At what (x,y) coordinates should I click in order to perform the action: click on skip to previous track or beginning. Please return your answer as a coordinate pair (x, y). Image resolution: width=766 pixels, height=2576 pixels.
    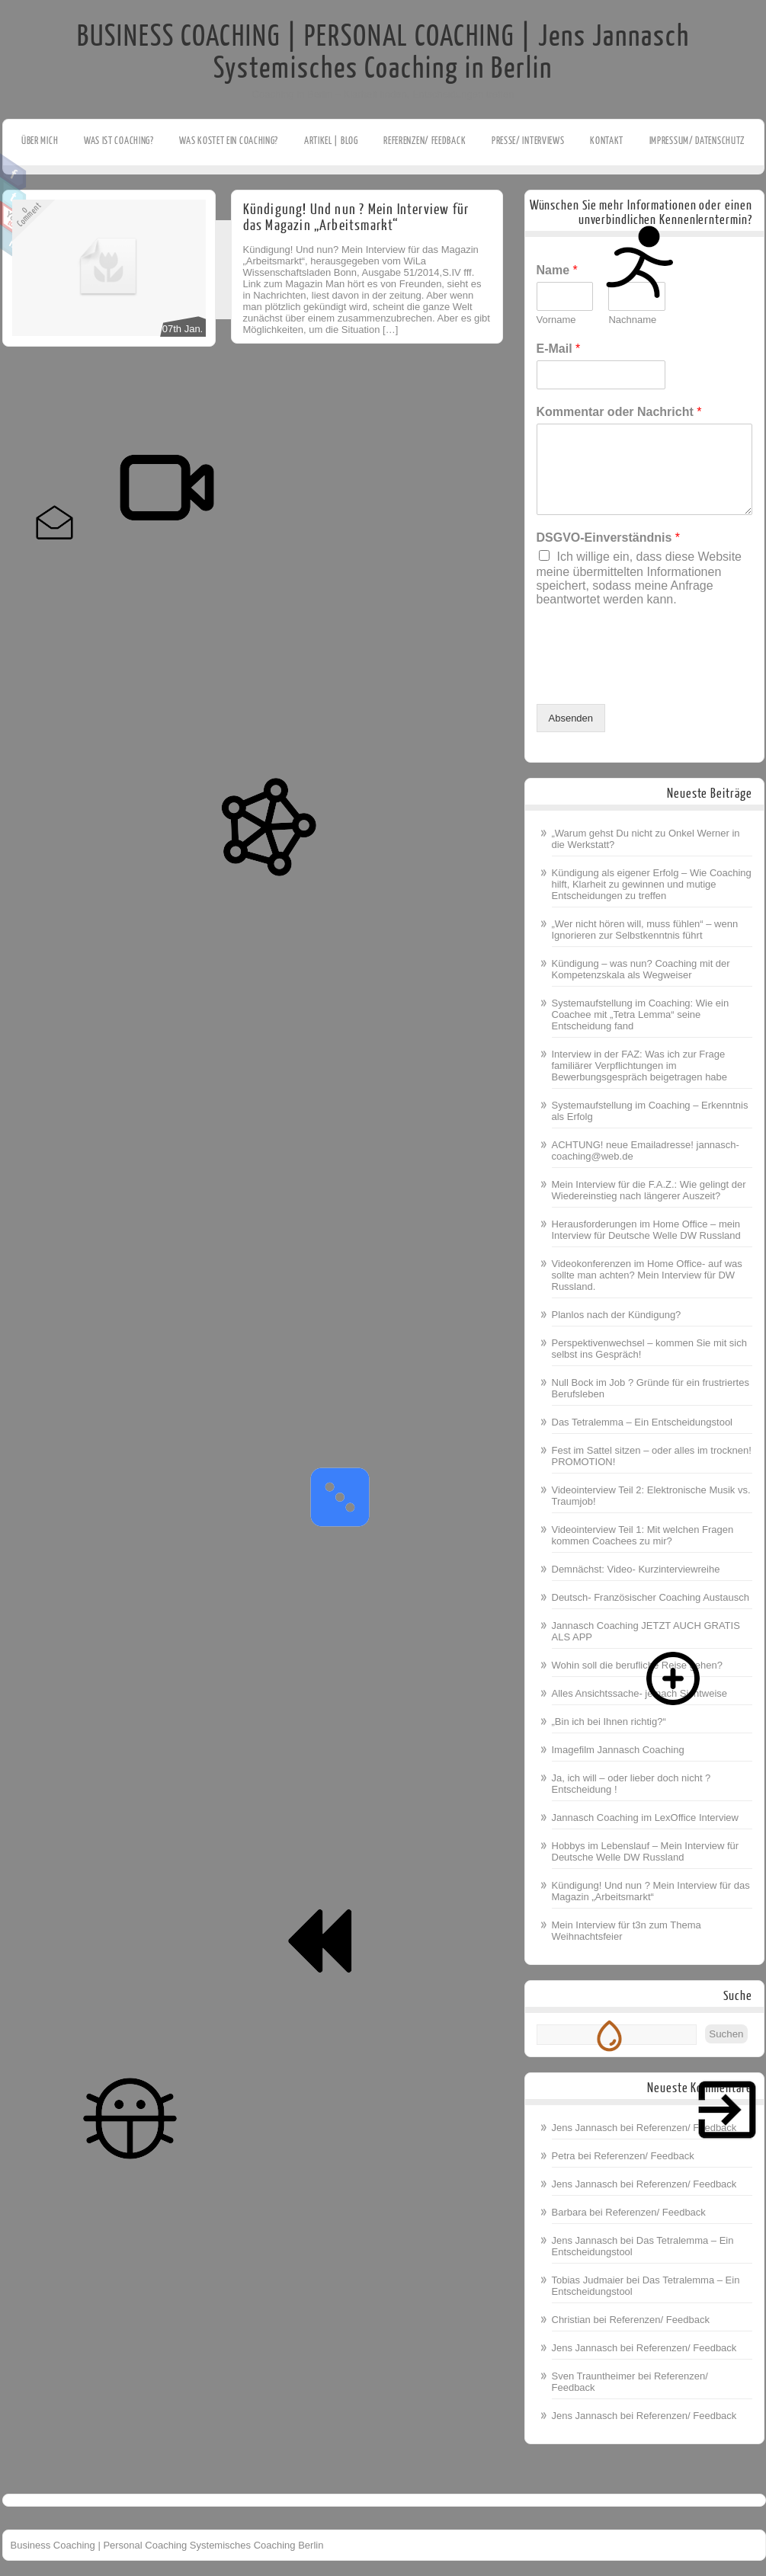
    Looking at the image, I should click on (322, 1941).